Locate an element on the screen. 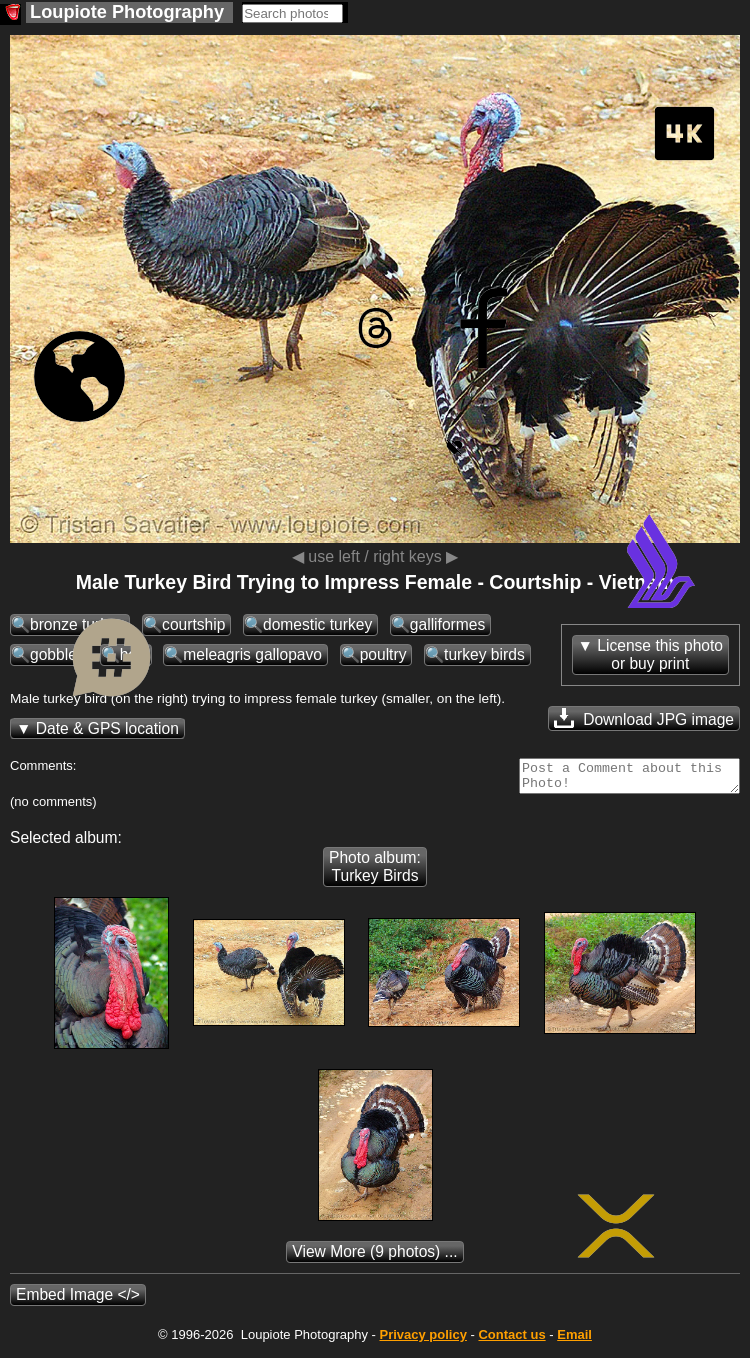 The width and height of the screenshot is (750, 1358). Singapore Airlines app or website is located at coordinates (661, 561).